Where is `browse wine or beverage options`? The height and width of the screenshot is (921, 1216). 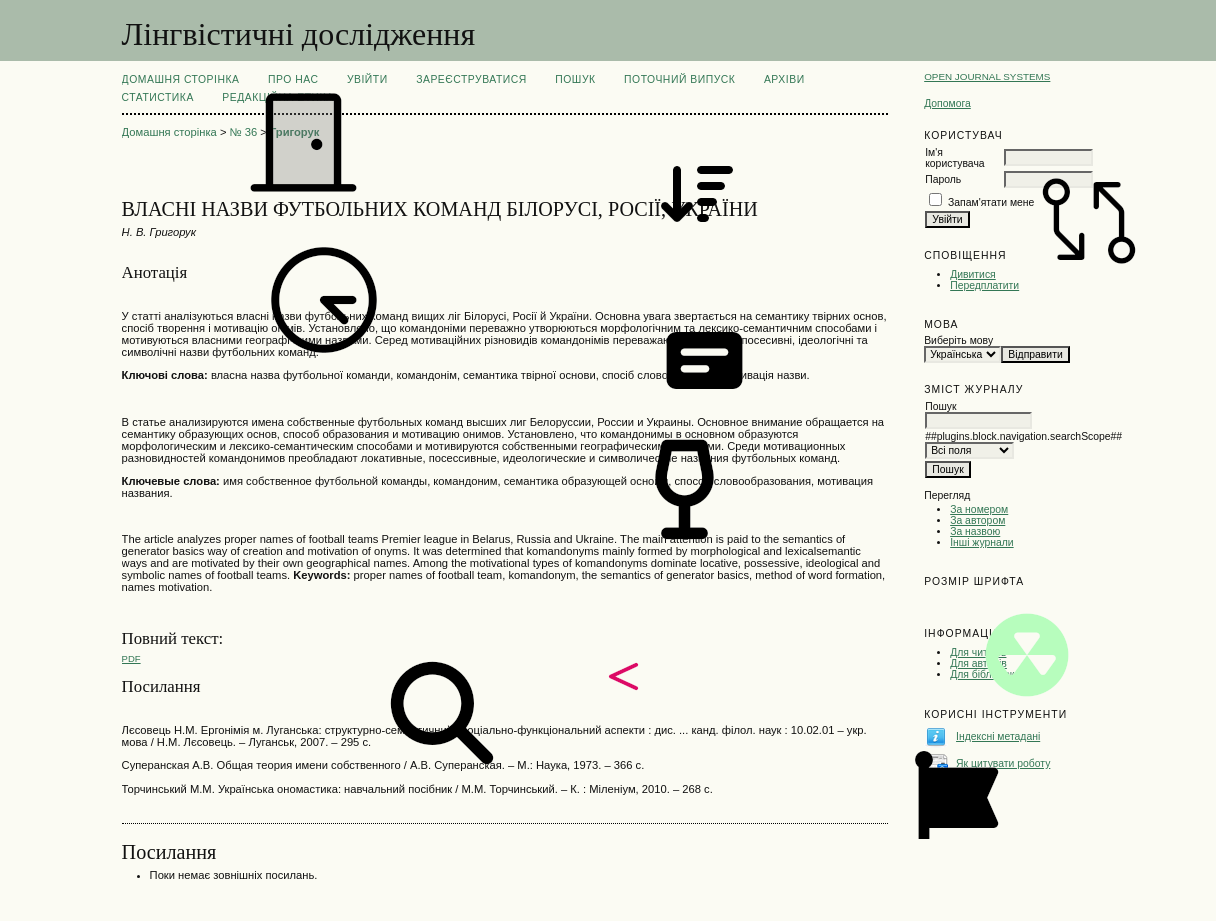 browse wine or beverage options is located at coordinates (684, 486).